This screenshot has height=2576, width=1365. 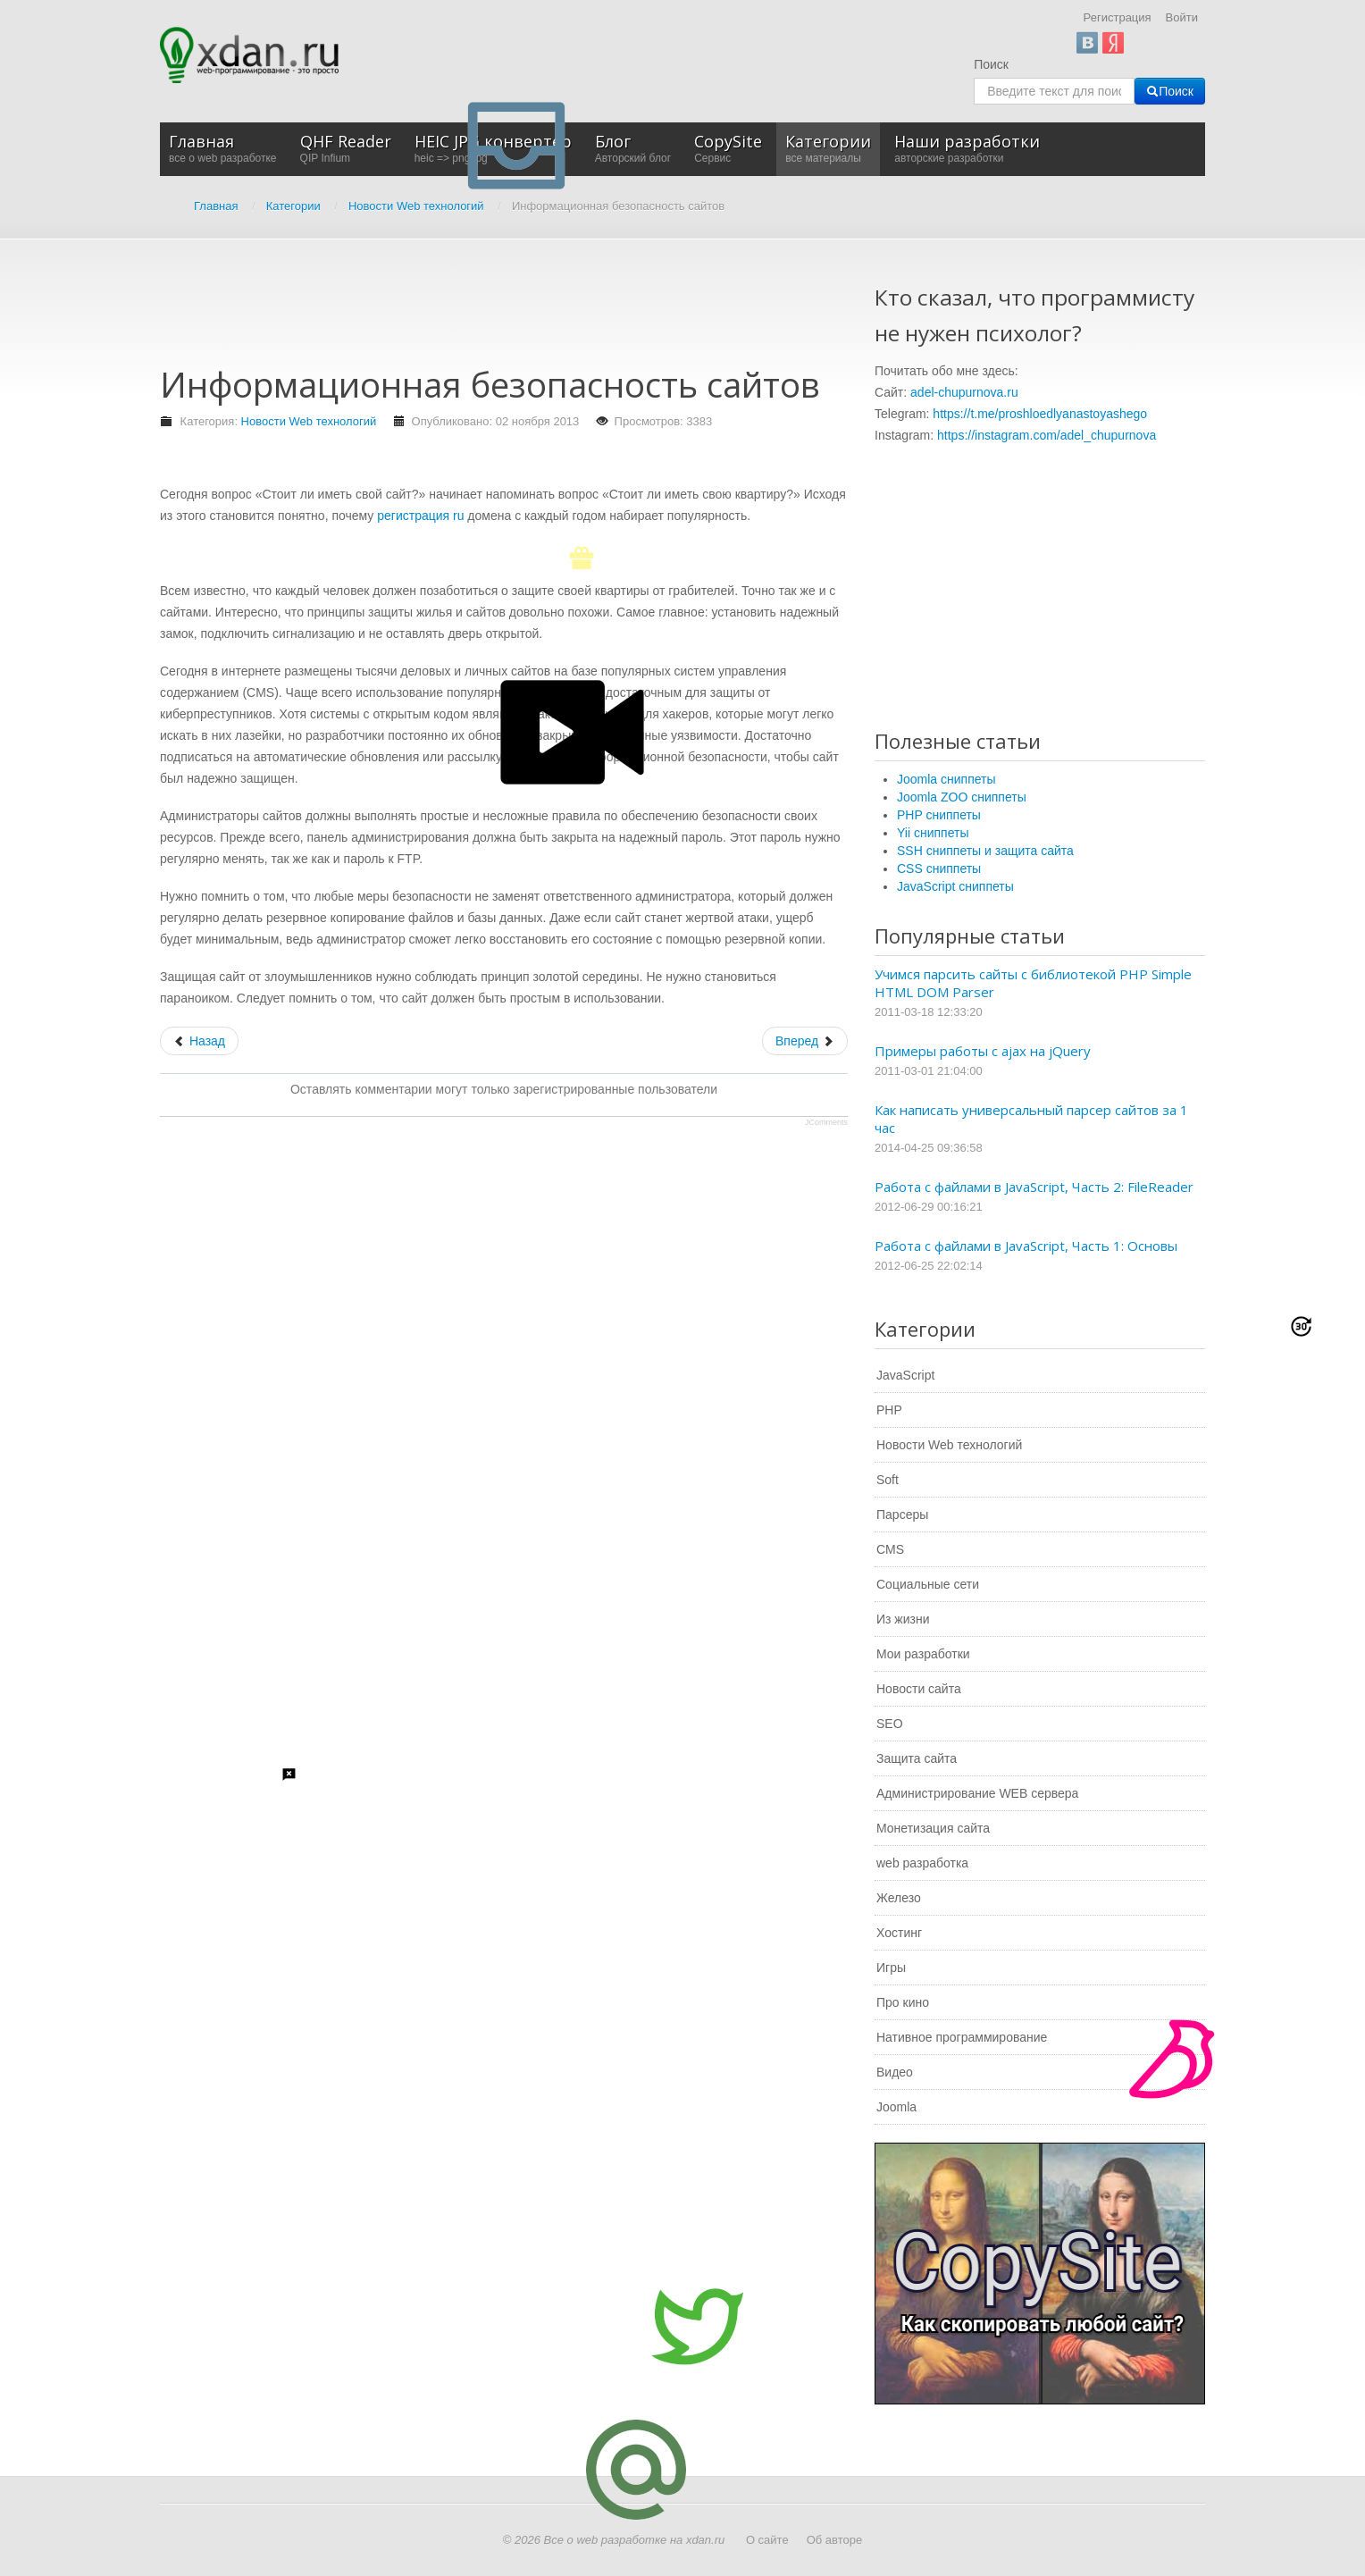 What do you see at coordinates (572, 732) in the screenshot?
I see `start a live video broadcast` at bounding box center [572, 732].